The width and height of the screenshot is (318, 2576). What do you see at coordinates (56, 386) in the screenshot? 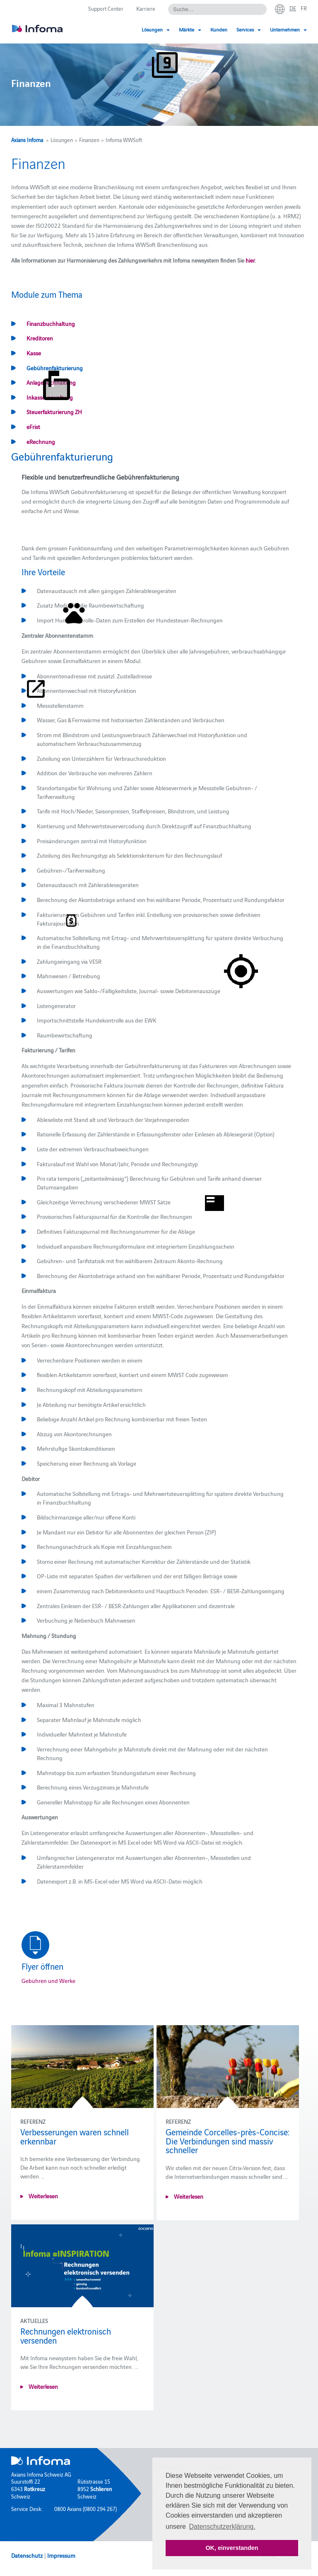
I see `indicates new mail in your mailbox` at bounding box center [56, 386].